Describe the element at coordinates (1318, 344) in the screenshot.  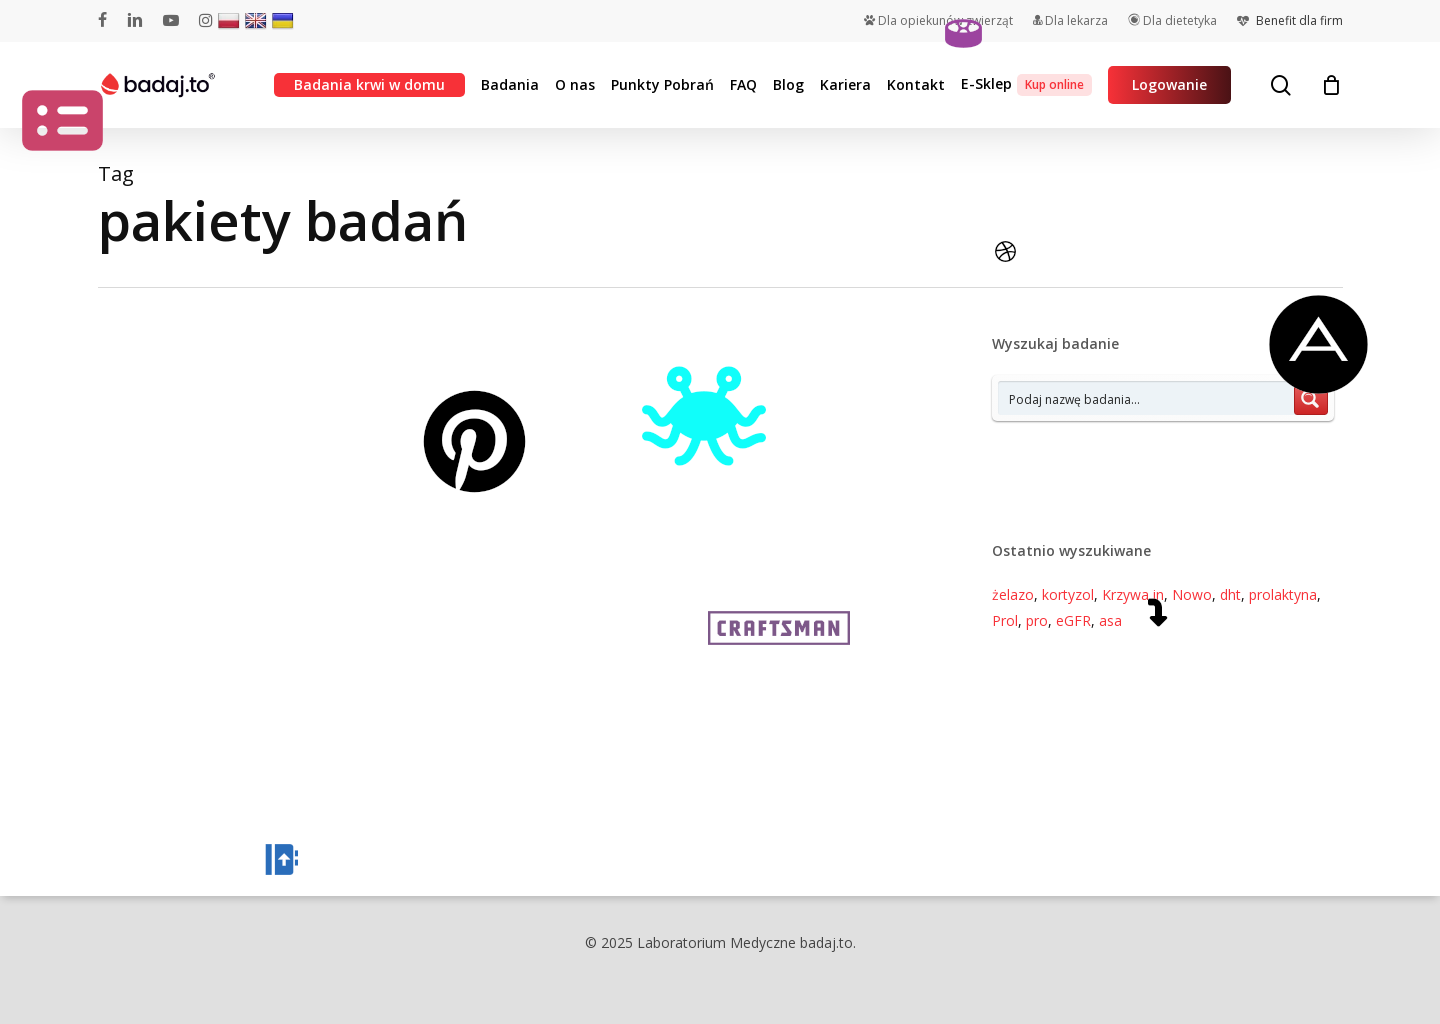
I see `app.net (adn) logo` at that location.